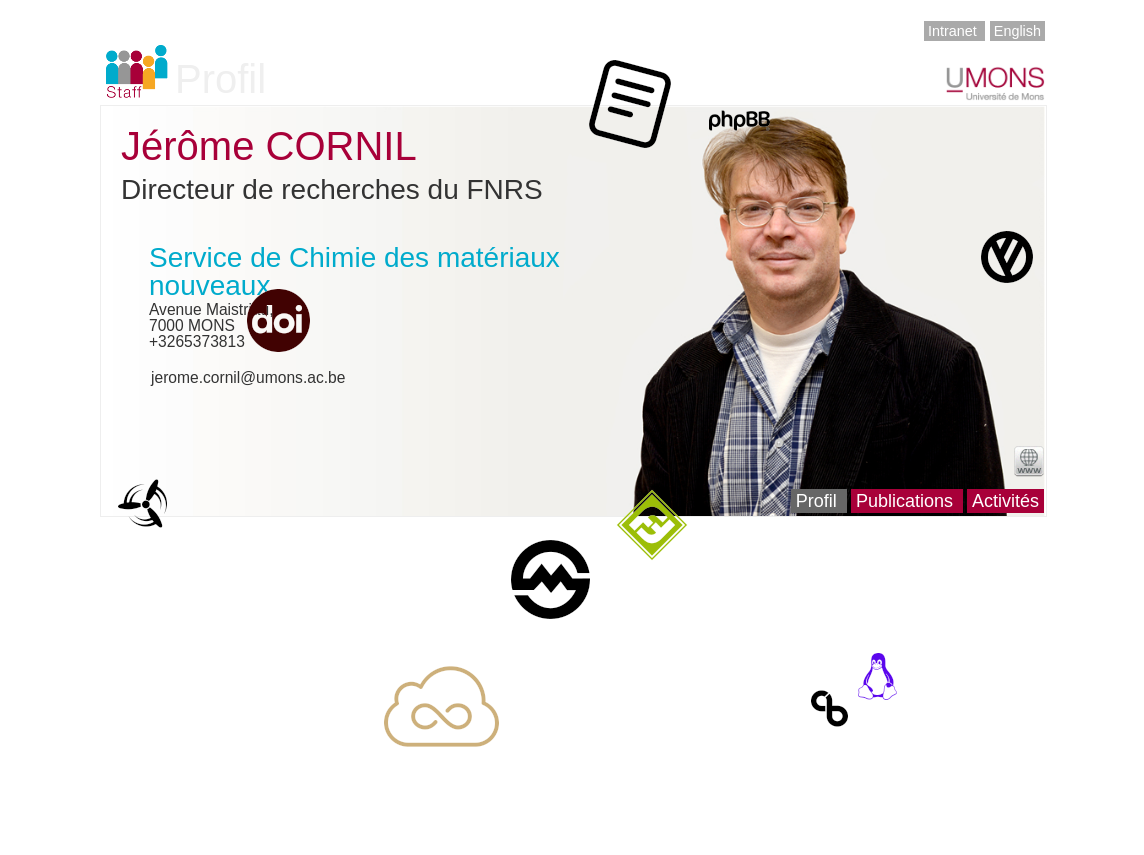 This screenshot has width=1144, height=855. Describe the element at coordinates (739, 120) in the screenshot. I see `visit phpBB forum software website` at that location.